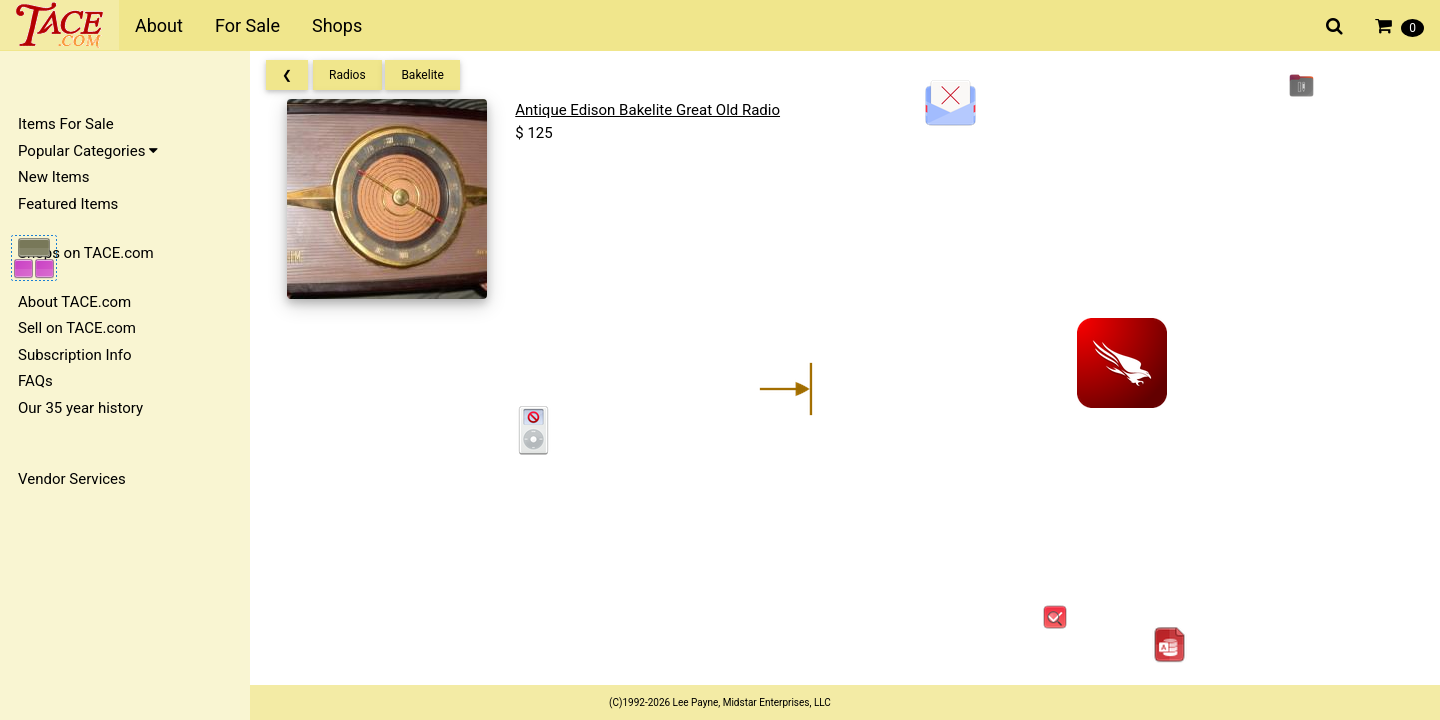 The height and width of the screenshot is (720, 1440). What do you see at coordinates (34, 258) in the screenshot?
I see `select all items in the current view` at bounding box center [34, 258].